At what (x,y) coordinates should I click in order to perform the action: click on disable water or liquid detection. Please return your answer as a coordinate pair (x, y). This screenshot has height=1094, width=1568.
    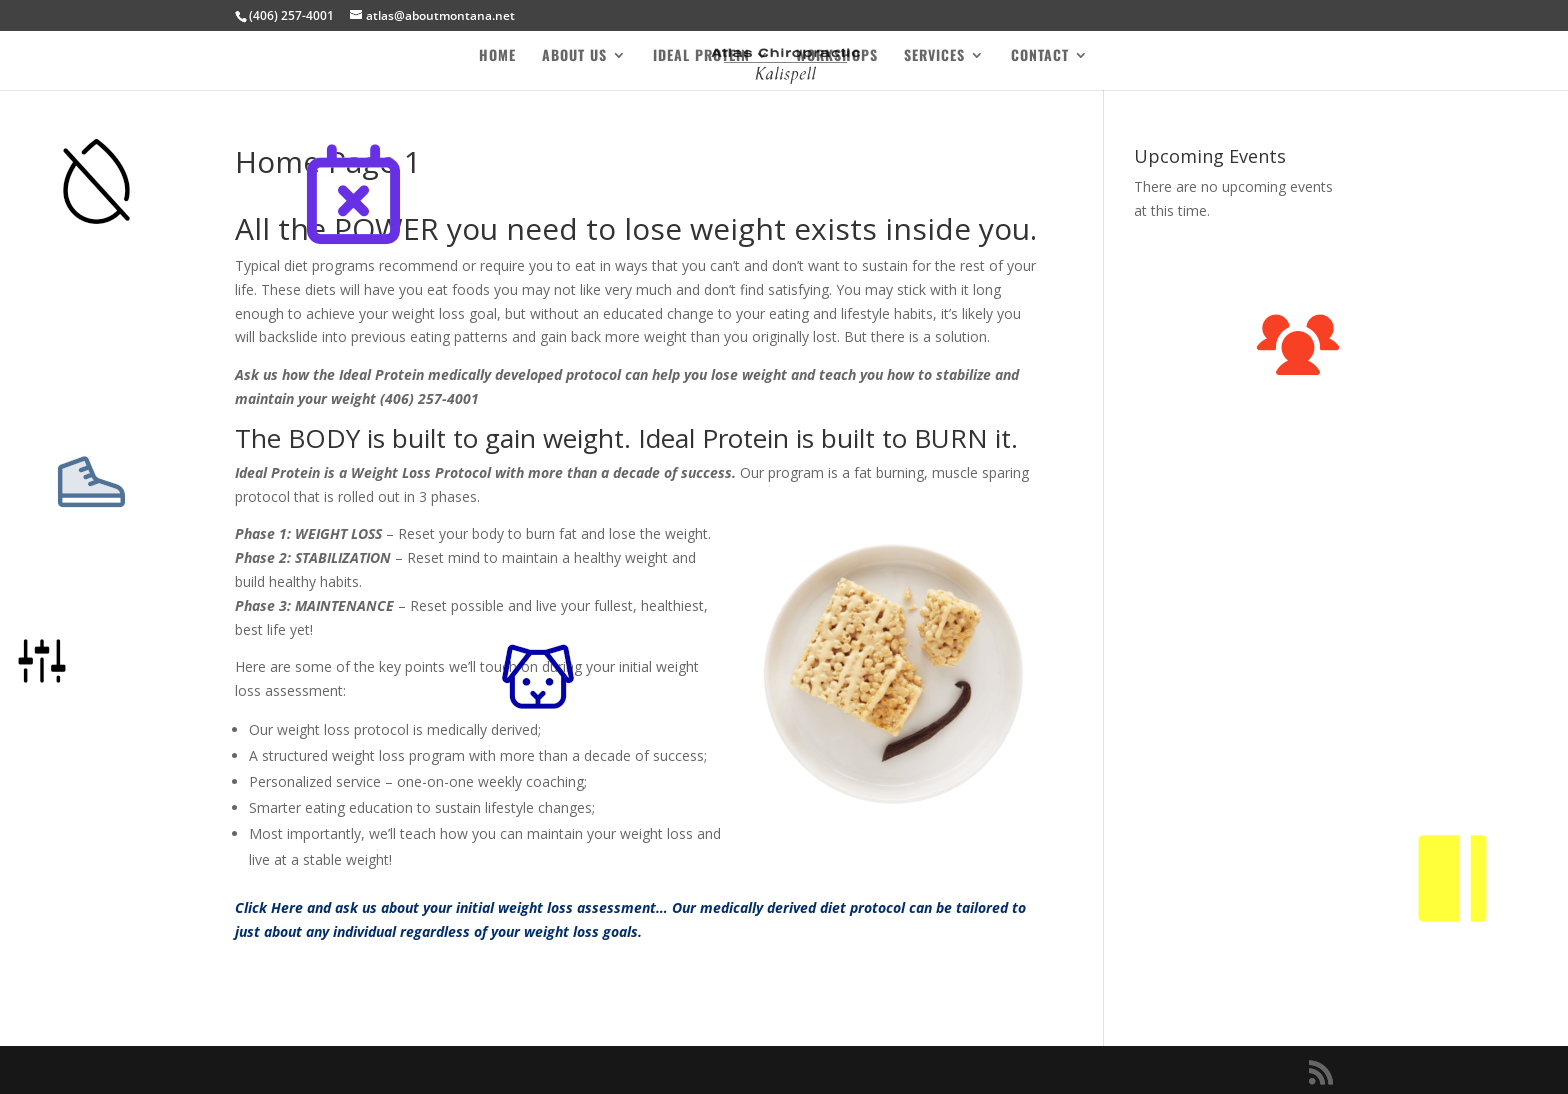
    Looking at the image, I should click on (96, 184).